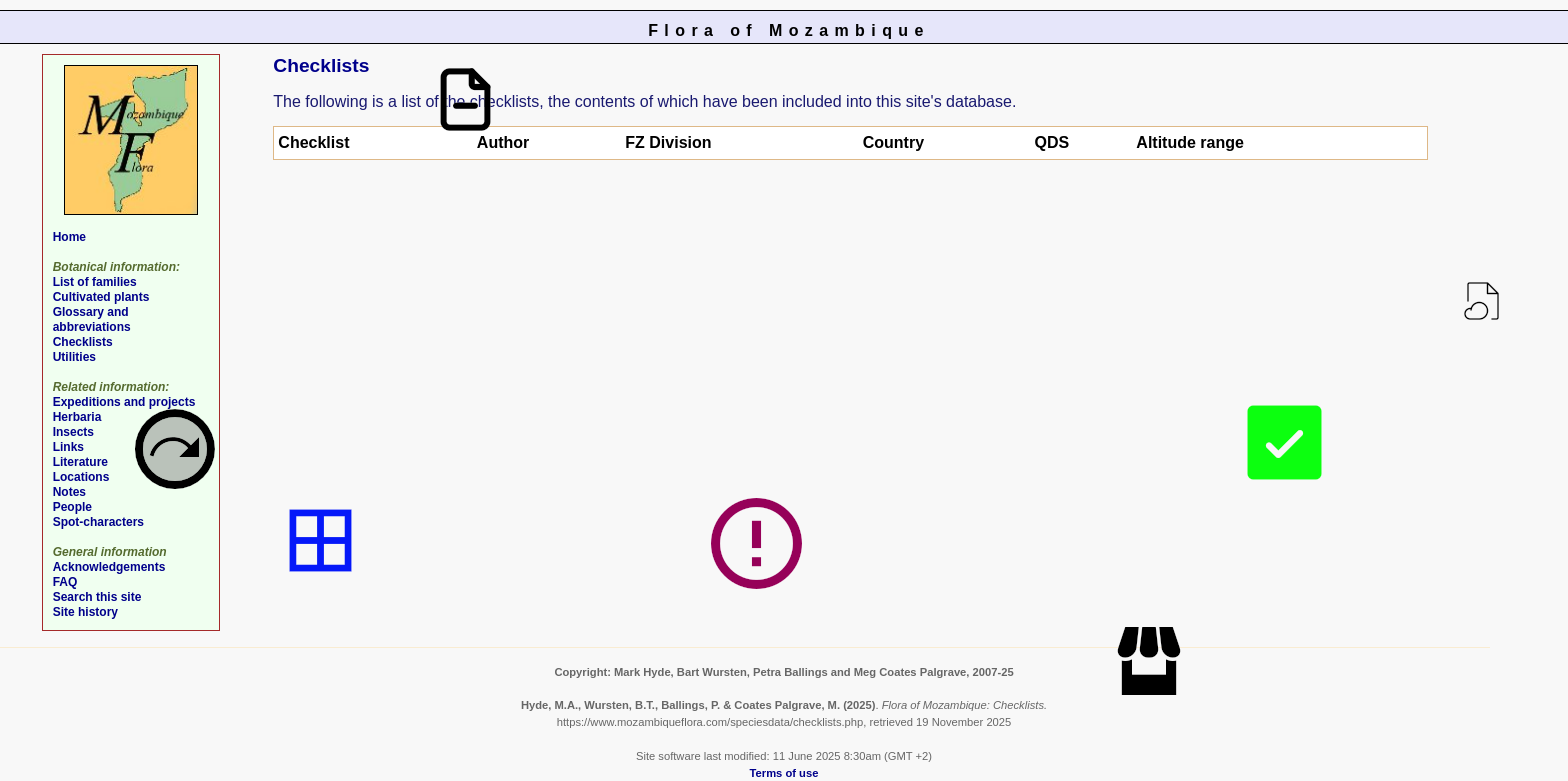 This screenshot has width=1568, height=781. What do you see at coordinates (465, 99) in the screenshot?
I see `remove a file from the list` at bounding box center [465, 99].